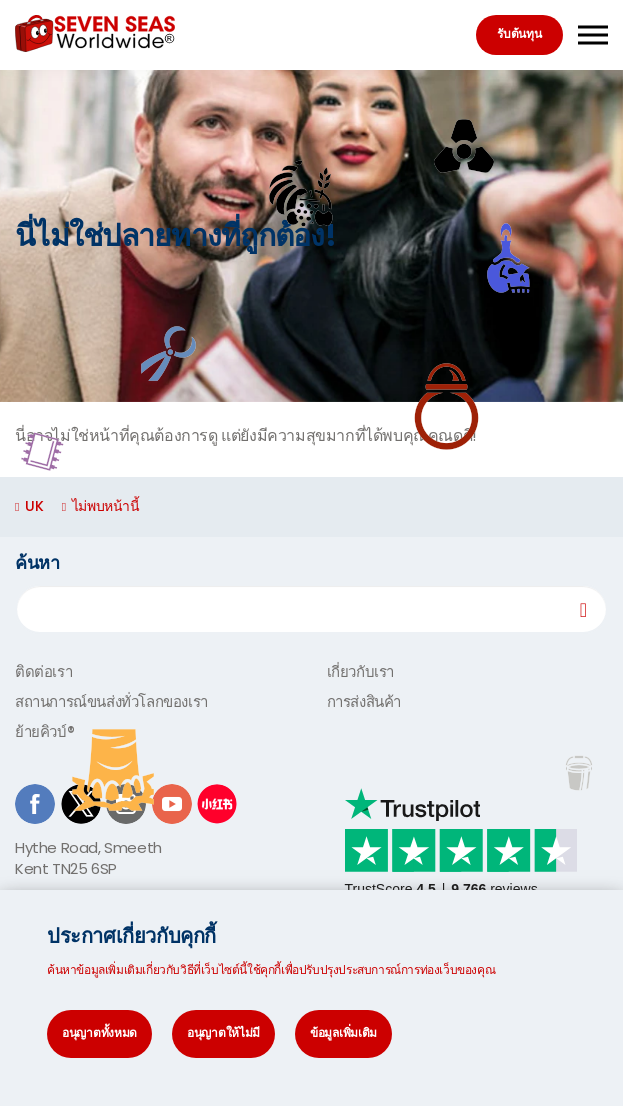 The width and height of the screenshot is (623, 1106). What do you see at coordinates (113, 770) in the screenshot?
I see `perform a stomp attack` at bounding box center [113, 770].